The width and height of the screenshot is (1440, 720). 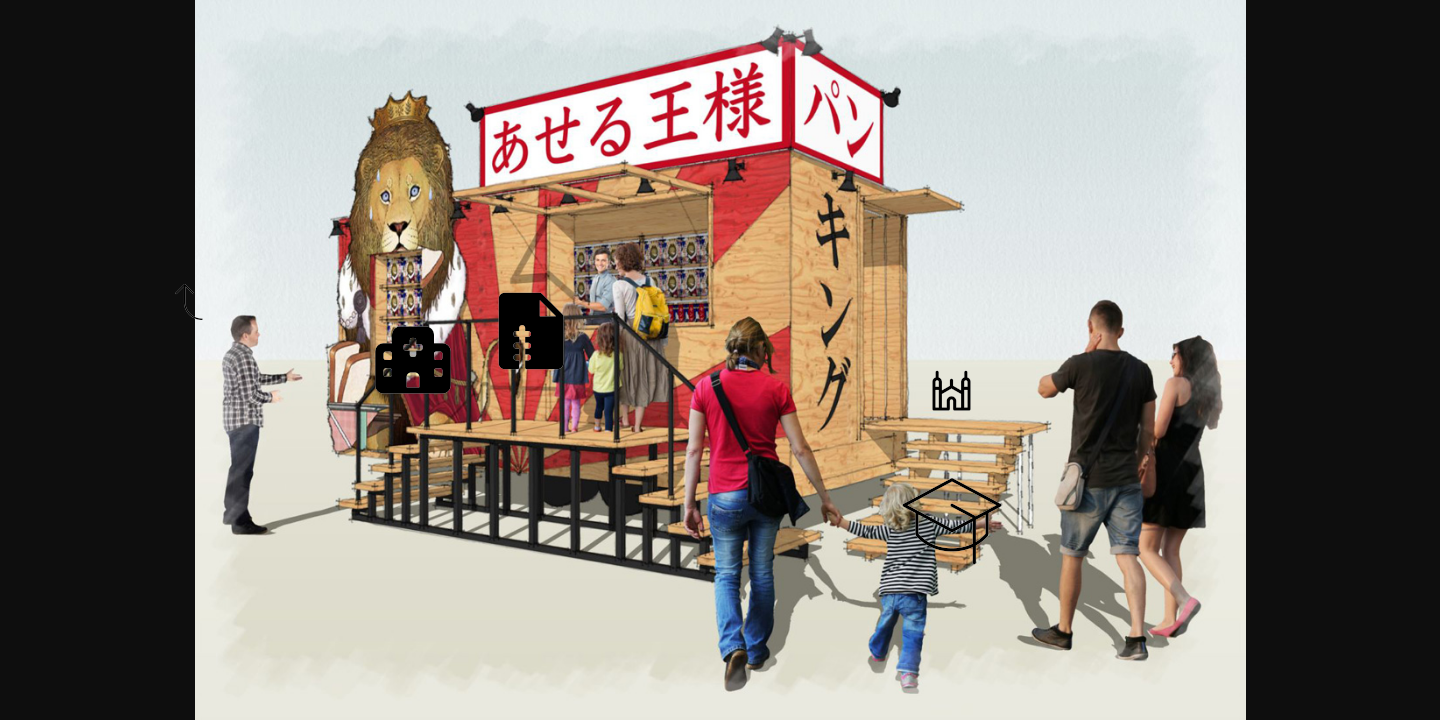 What do you see at coordinates (189, 302) in the screenshot?
I see `go back and up in navigation hierarchy` at bounding box center [189, 302].